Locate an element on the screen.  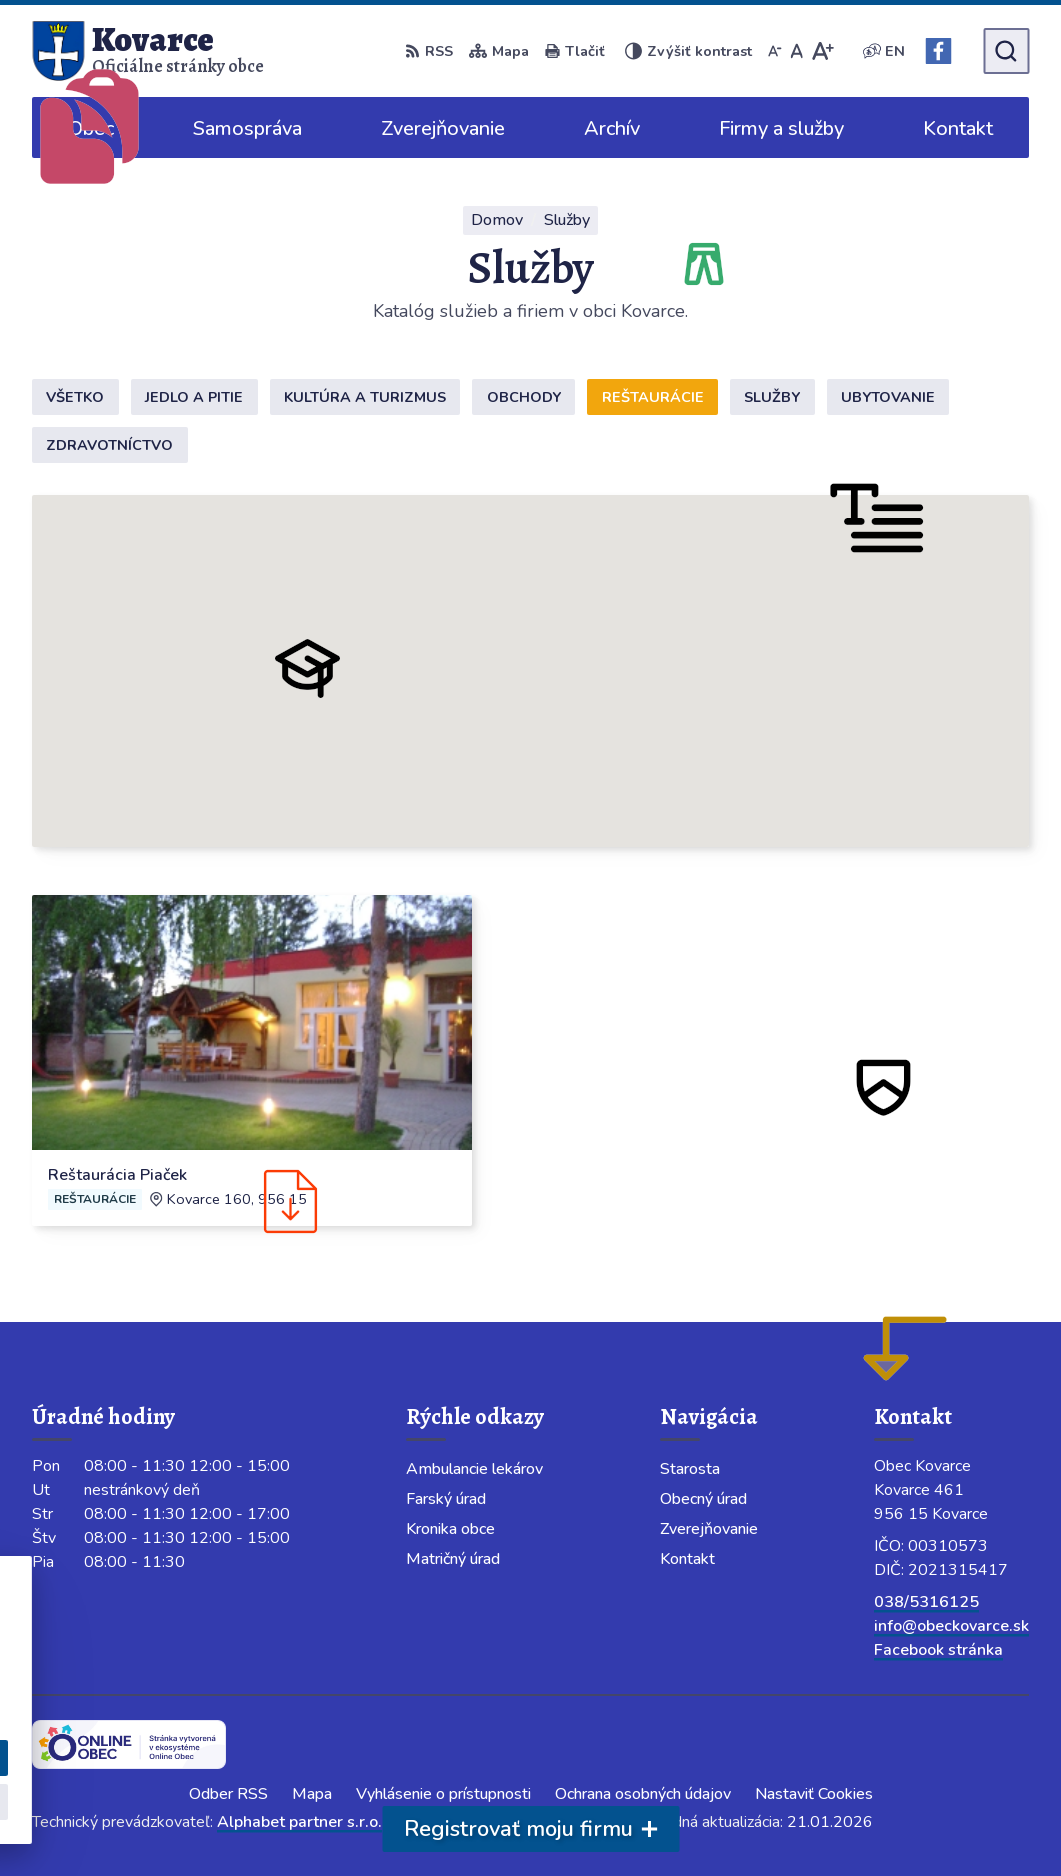
read articles from the new york times is located at coordinates (875, 518).